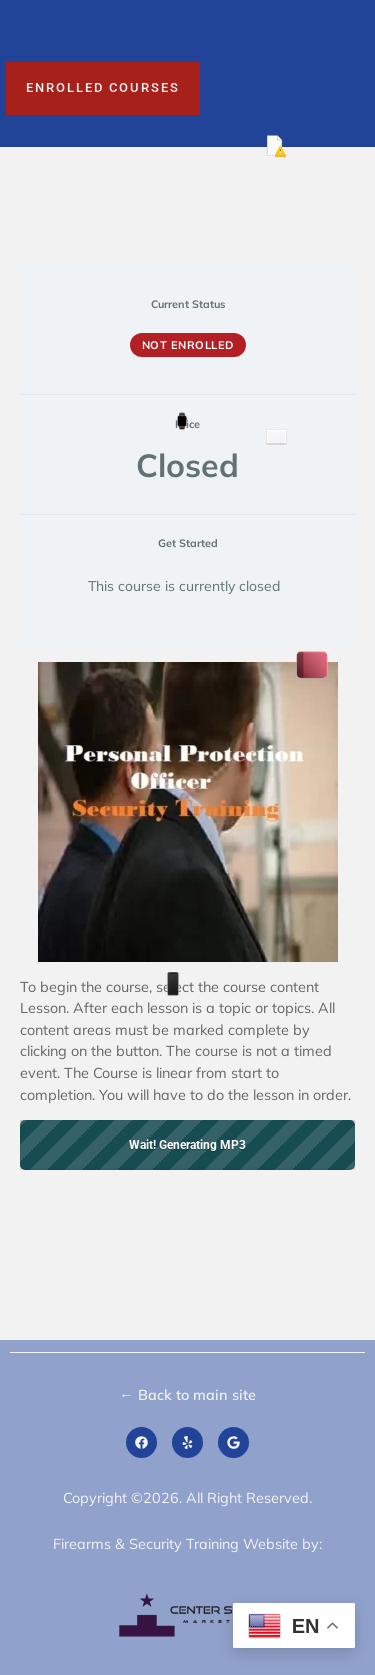  I want to click on indicates a file with an error or warning, so click(274, 145).